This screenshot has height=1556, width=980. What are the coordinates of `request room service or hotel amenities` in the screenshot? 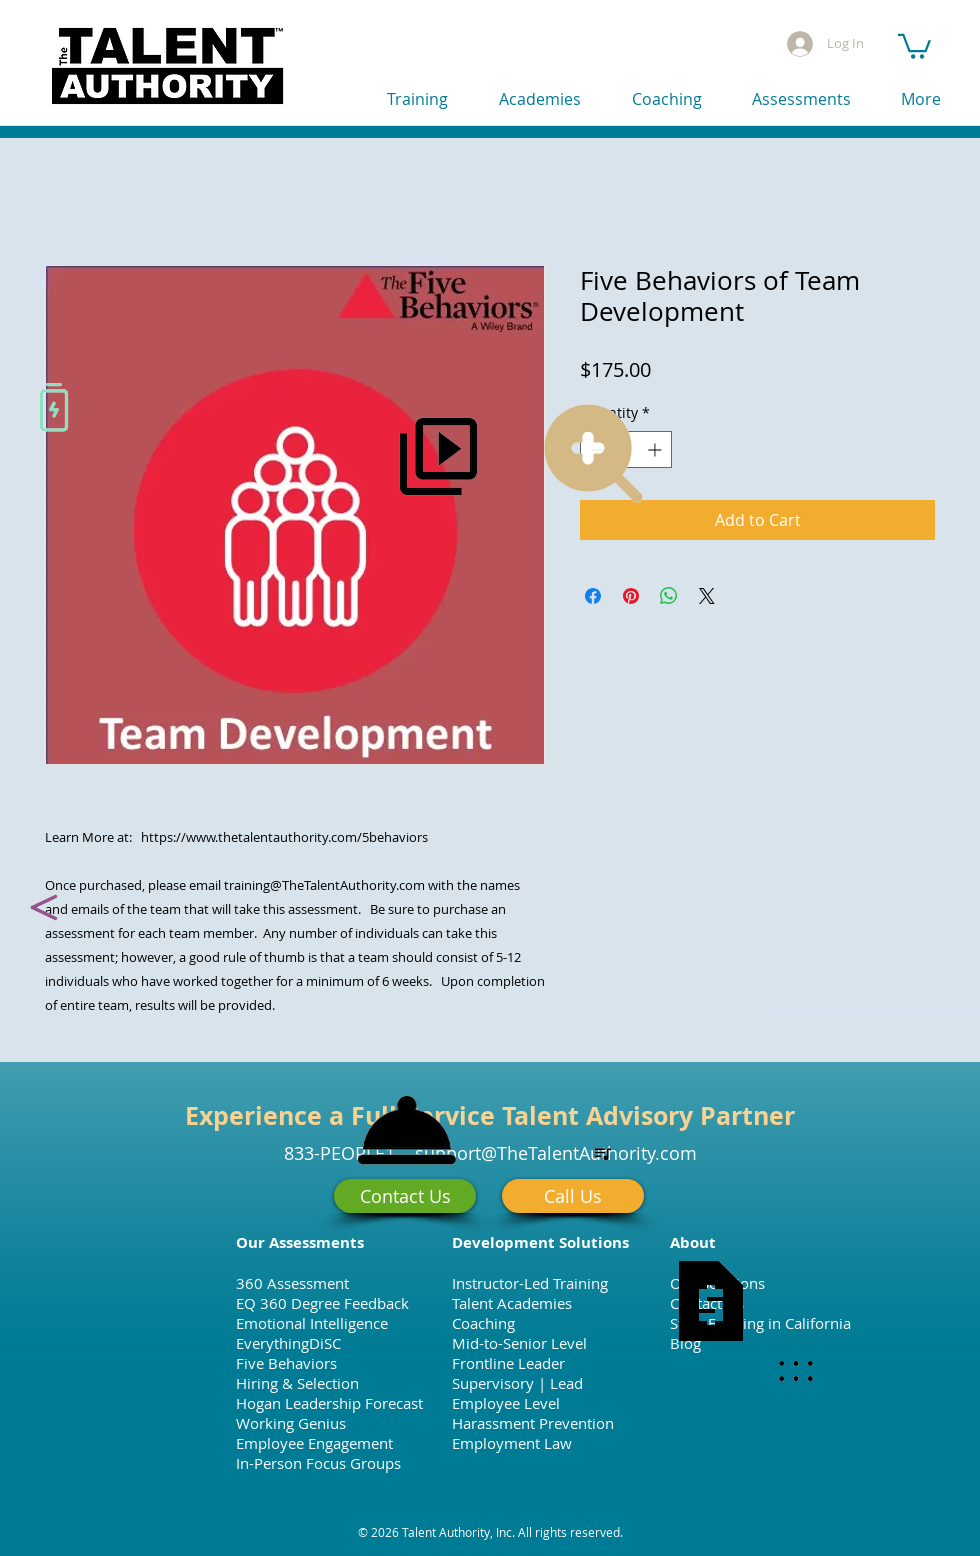 It's located at (407, 1130).